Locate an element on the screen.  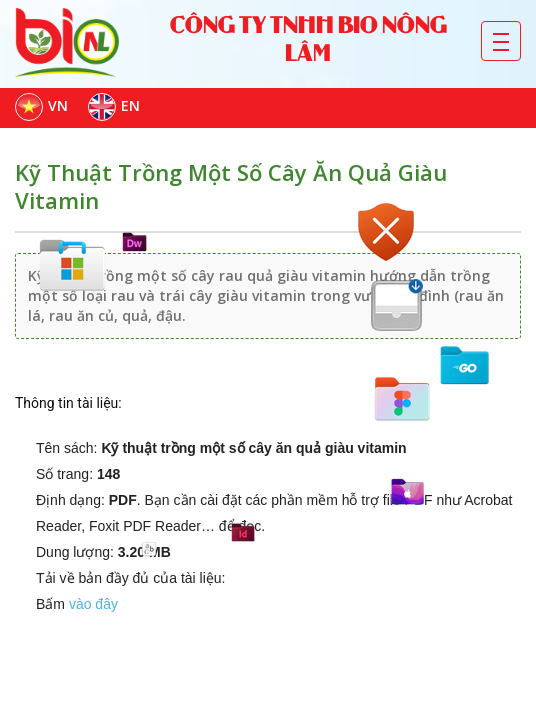
folder containing adobe dreamweaver project files is located at coordinates (134, 242).